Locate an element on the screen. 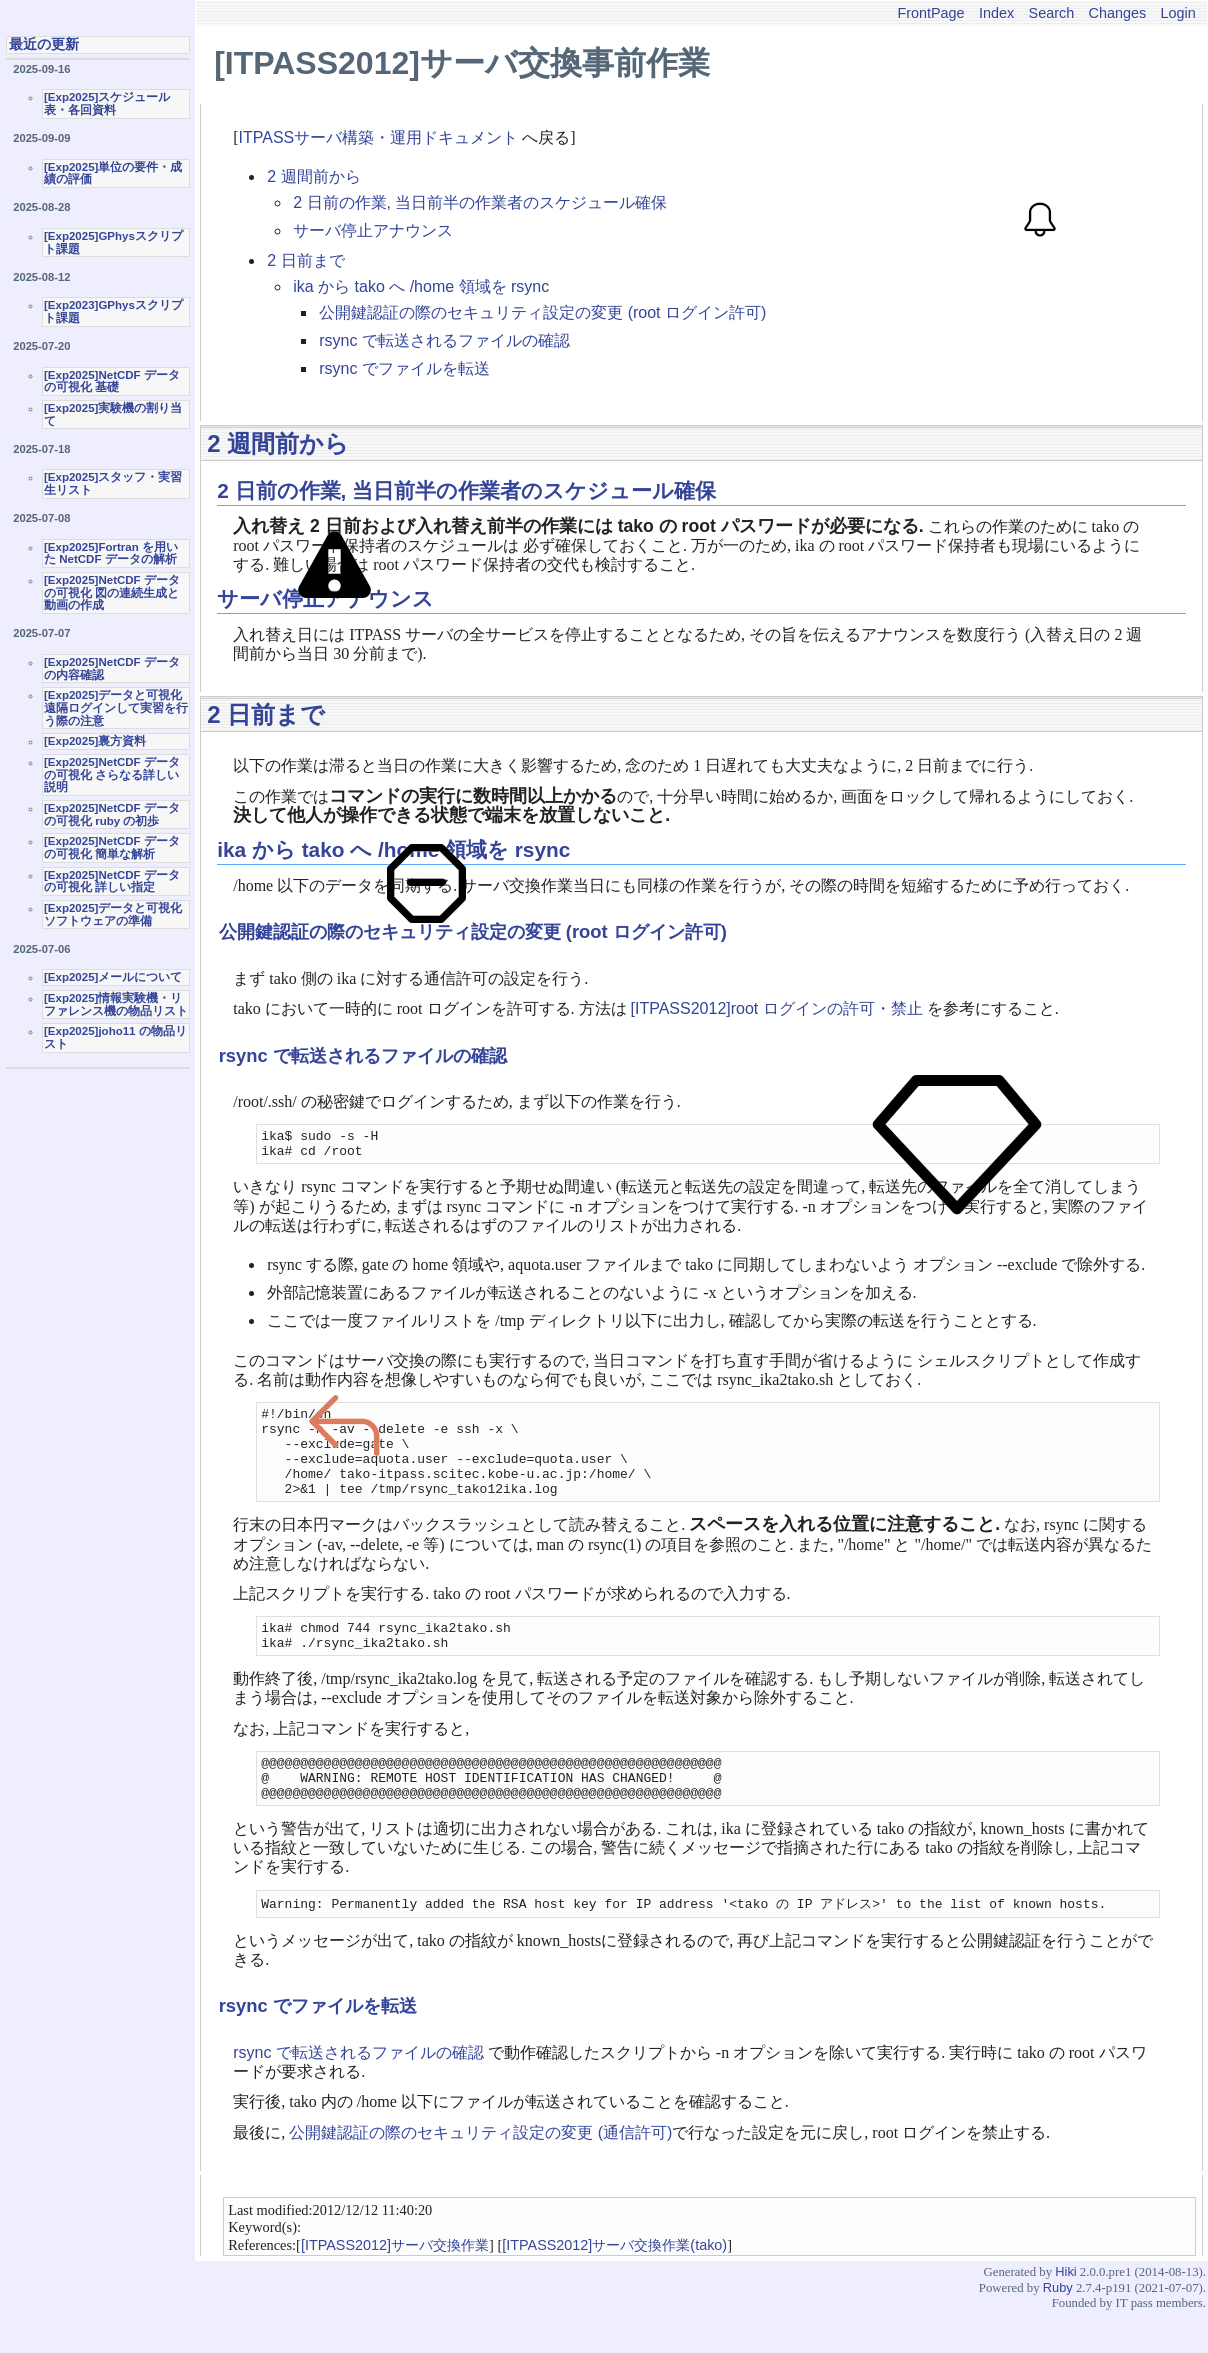 The height and width of the screenshot is (2353, 1208). indicates blocked or restricted content is located at coordinates (426, 883).